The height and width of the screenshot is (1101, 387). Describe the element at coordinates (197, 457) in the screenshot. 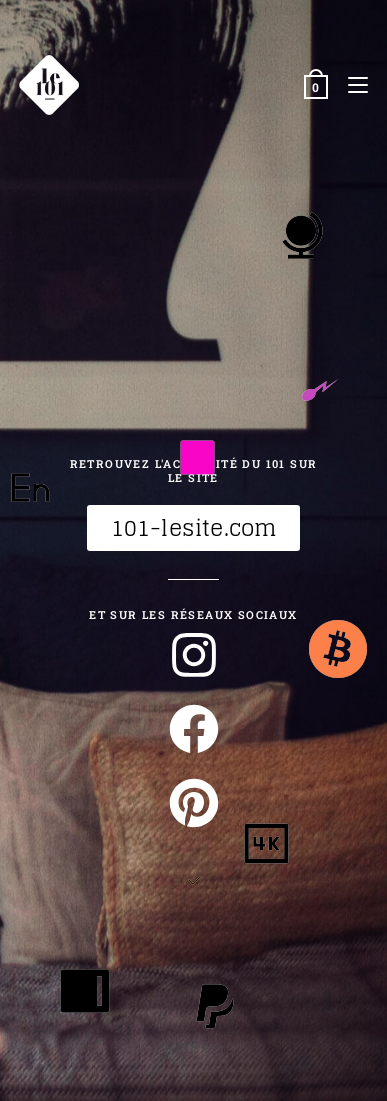

I see `stop media playback` at that location.